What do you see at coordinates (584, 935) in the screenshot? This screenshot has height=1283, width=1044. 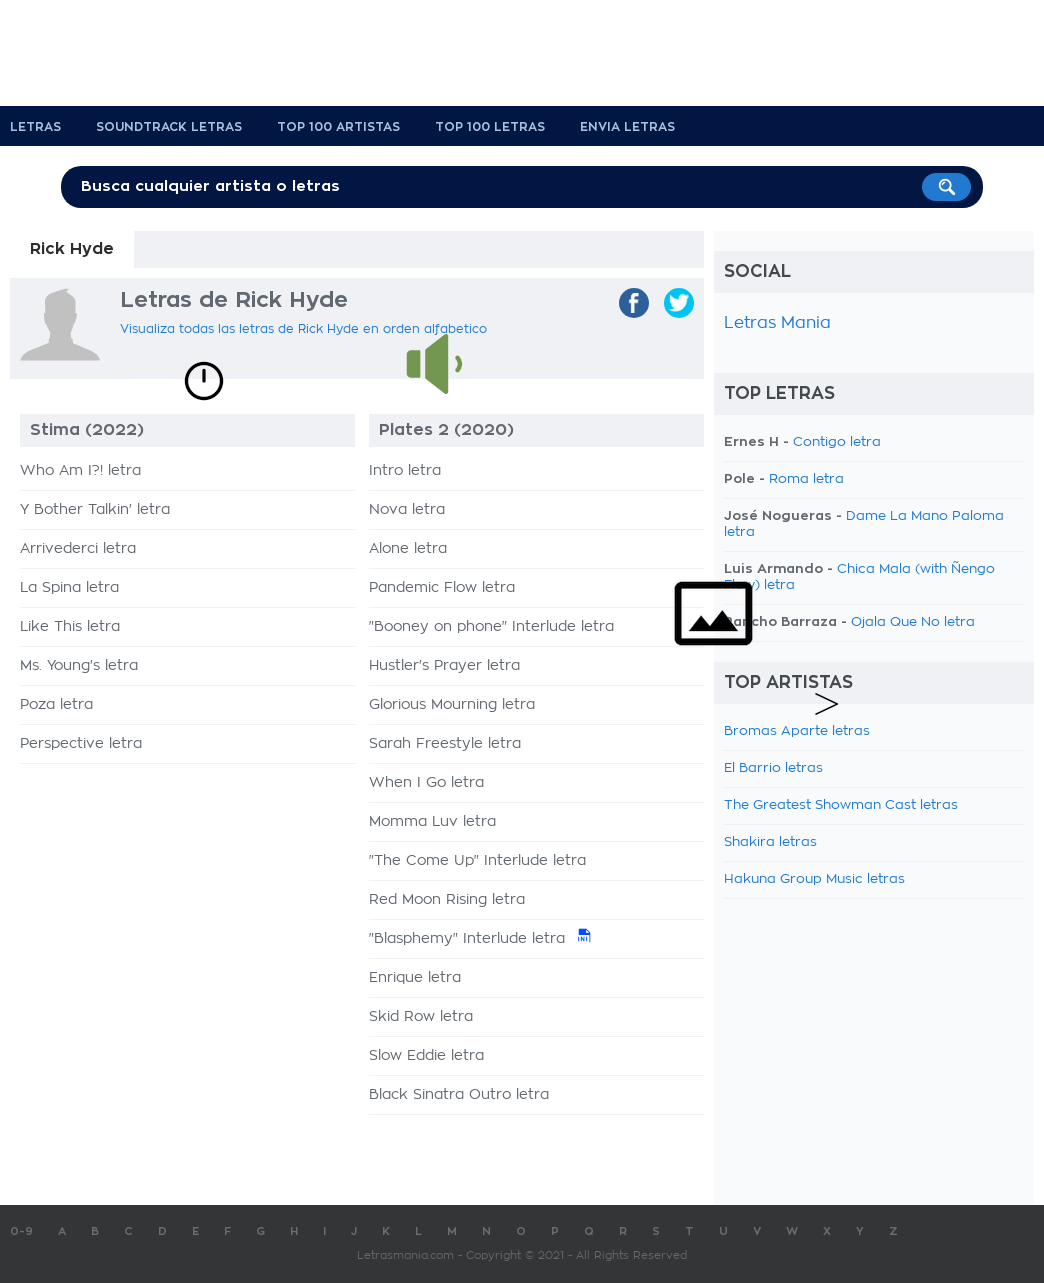 I see `view or open an INI configuration file` at bounding box center [584, 935].